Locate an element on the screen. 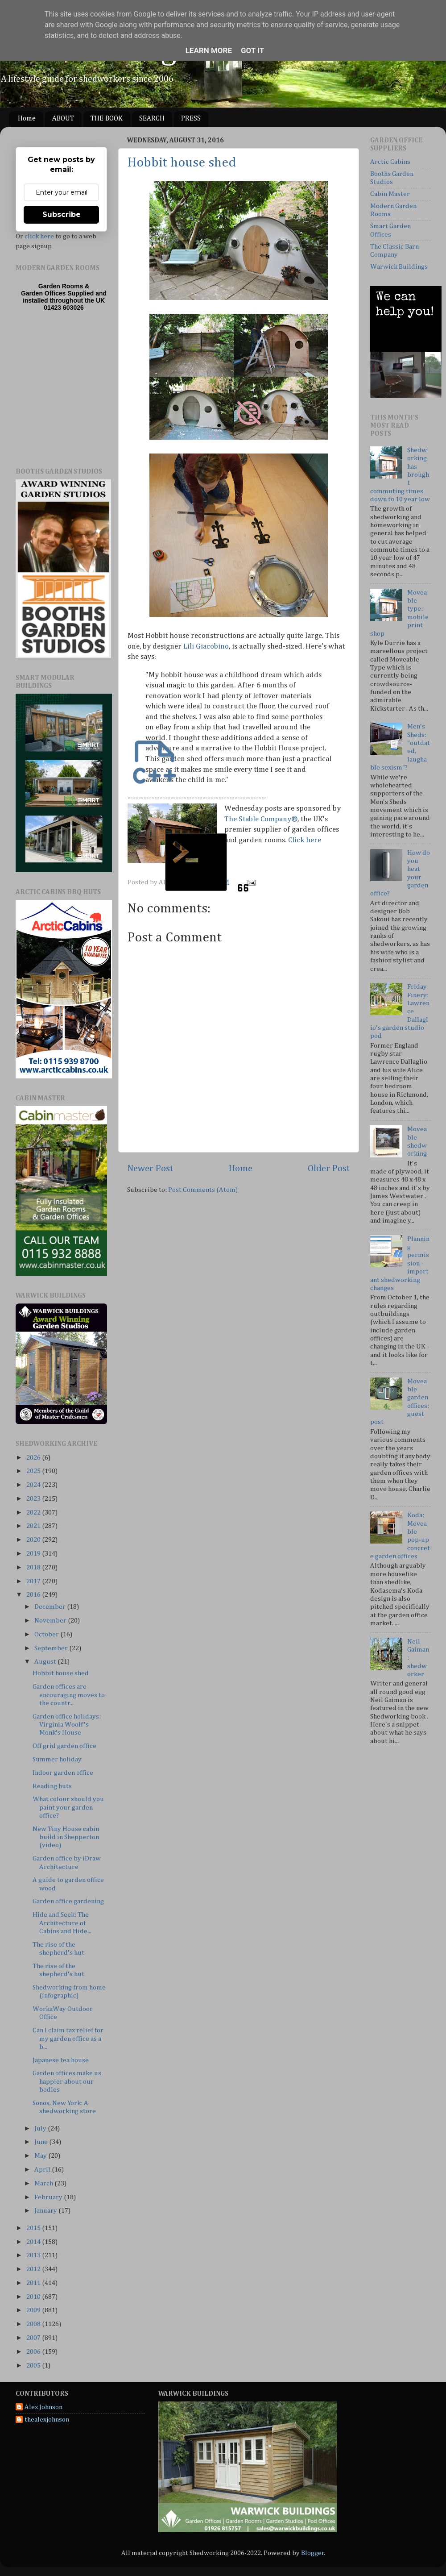 The height and width of the screenshot is (2576, 446). open a C++ source code file is located at coordinates (154, 764).